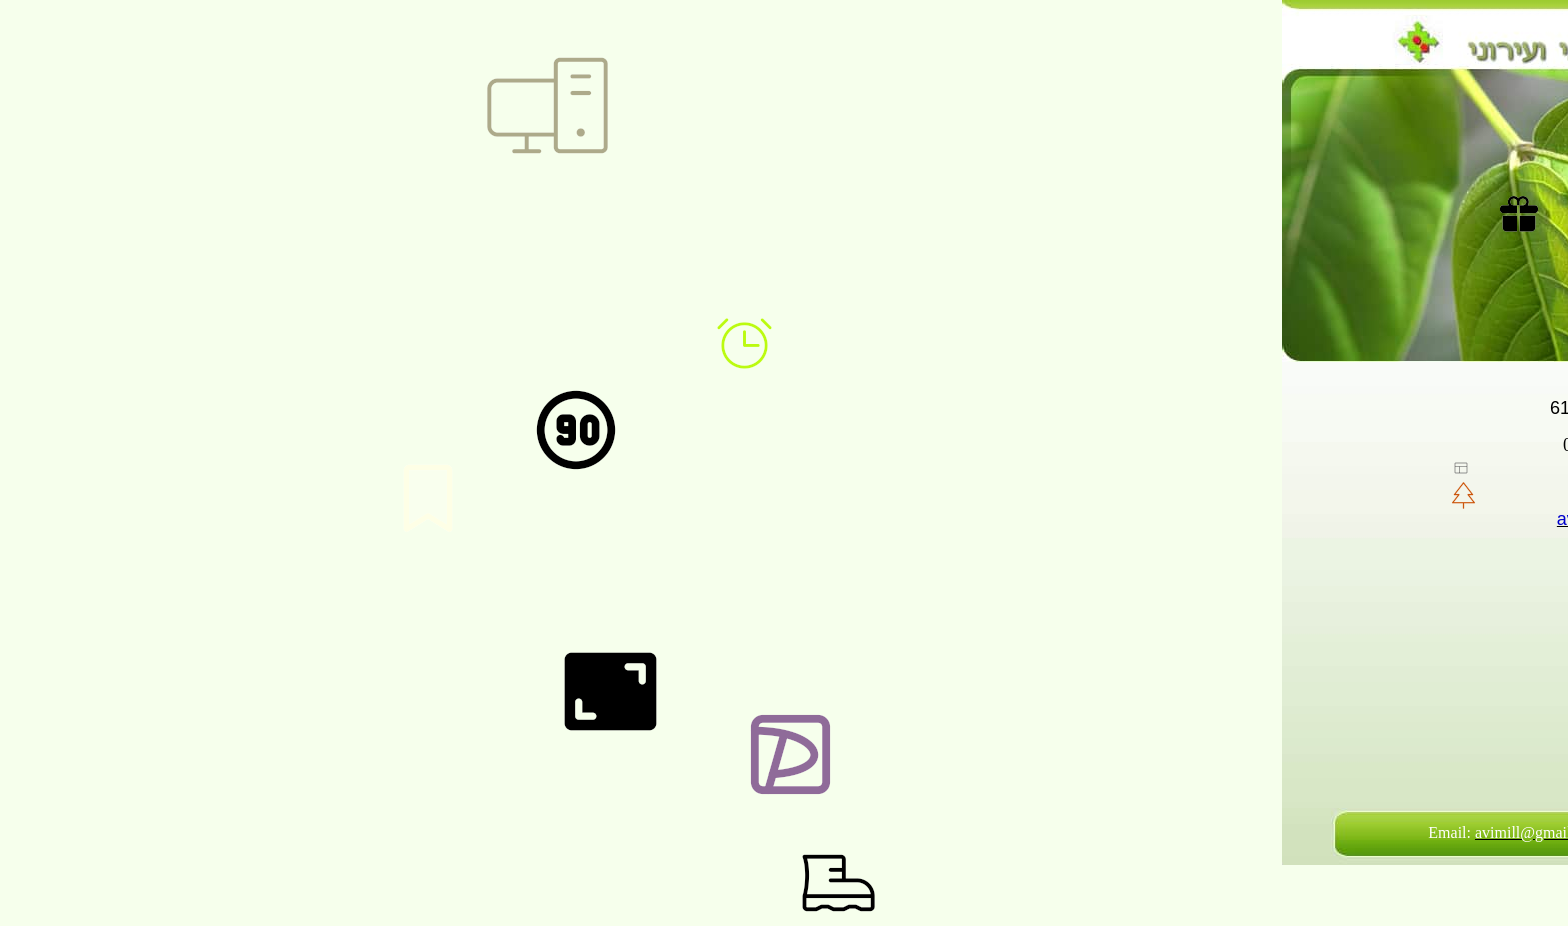  What do you see at coordinates (1519, 214) in the screenshot?
I see `access gifts or rewards` at bounding box center [1519, 214].